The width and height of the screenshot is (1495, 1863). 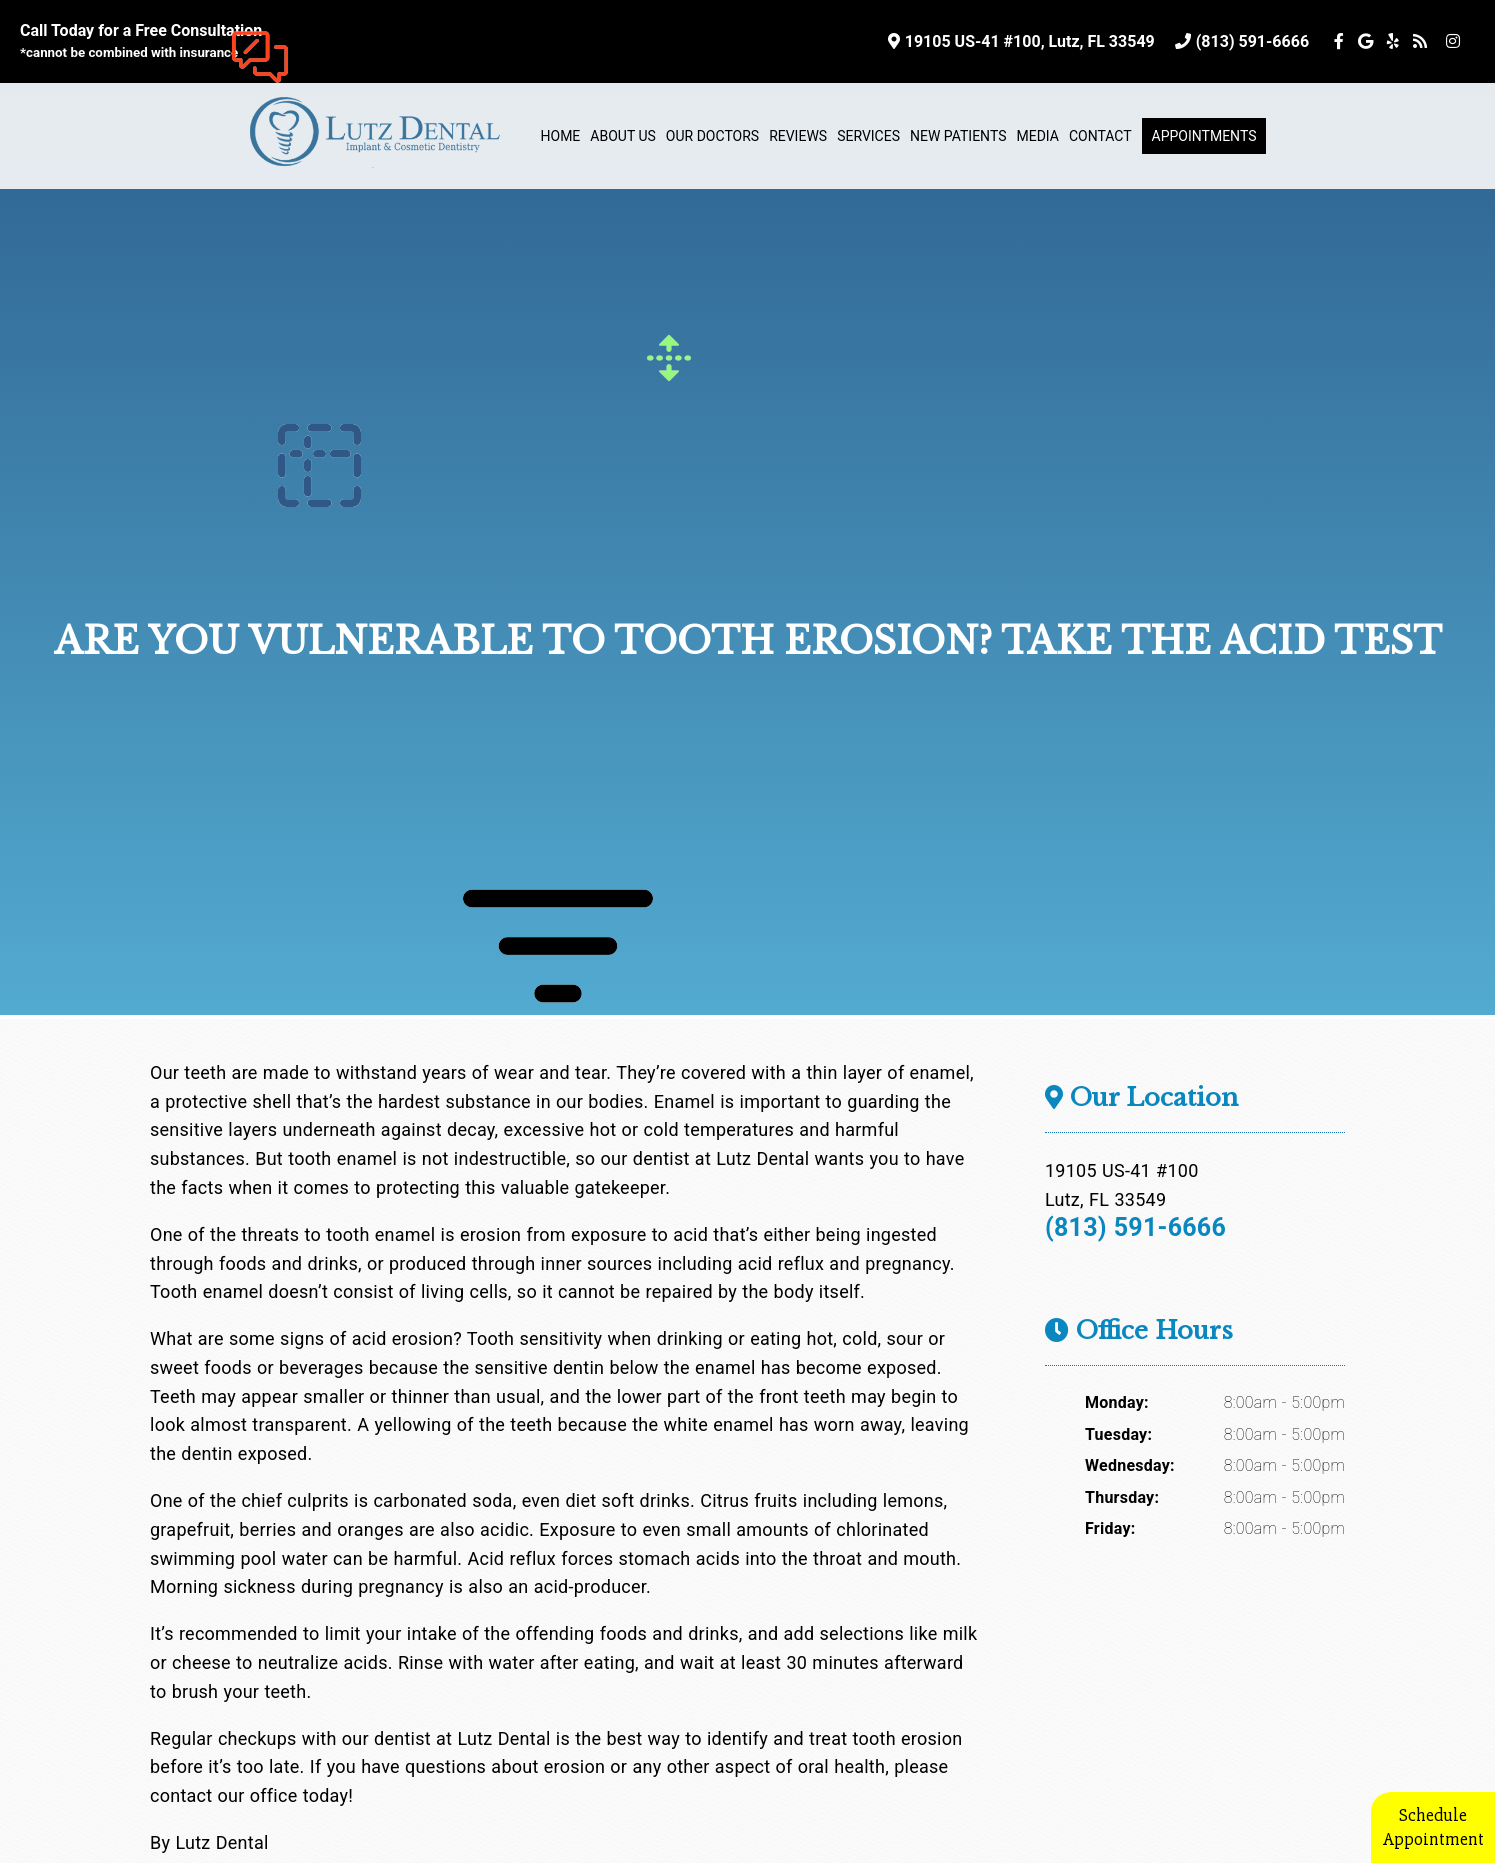 I want to click on expand collapsed content, so click(x=669, y=358).